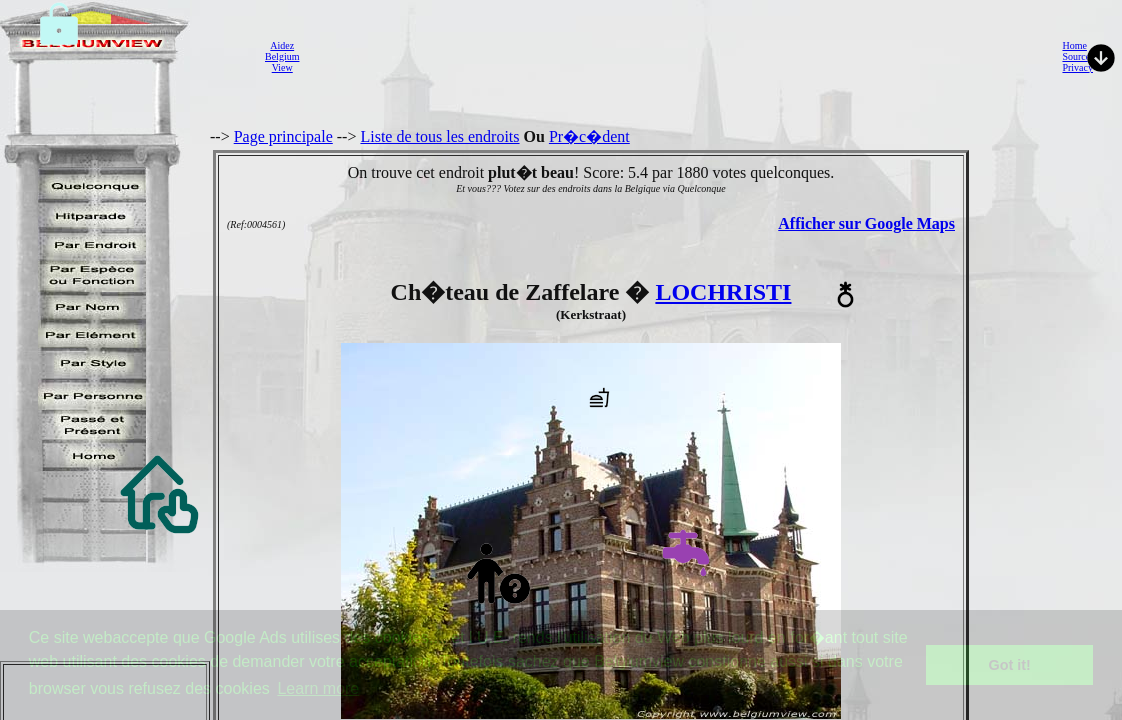 This screenshot has width=1122, height=720. I want to click on access help or support about user accounts, so click(496, 573).